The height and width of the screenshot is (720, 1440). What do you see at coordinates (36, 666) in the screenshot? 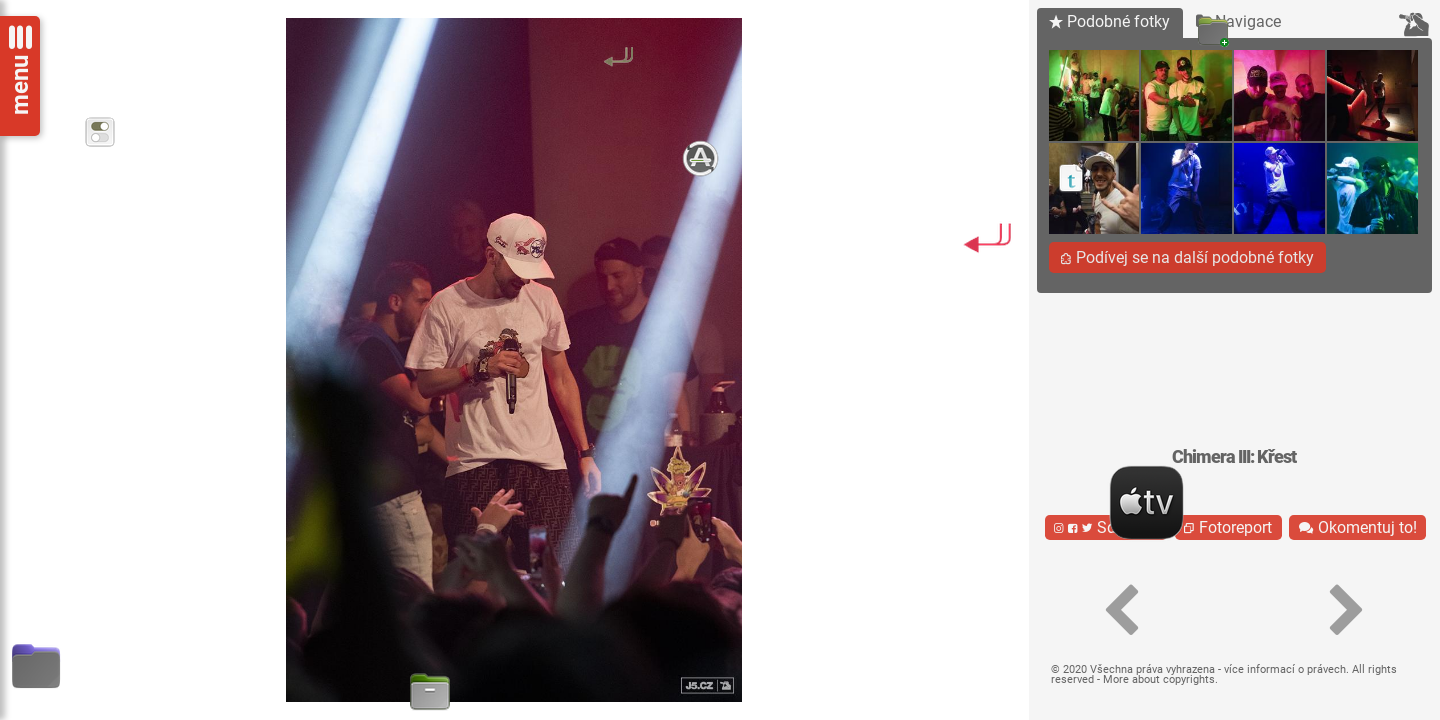
I see `open folder to view contents` at bounding box center [36, 666].